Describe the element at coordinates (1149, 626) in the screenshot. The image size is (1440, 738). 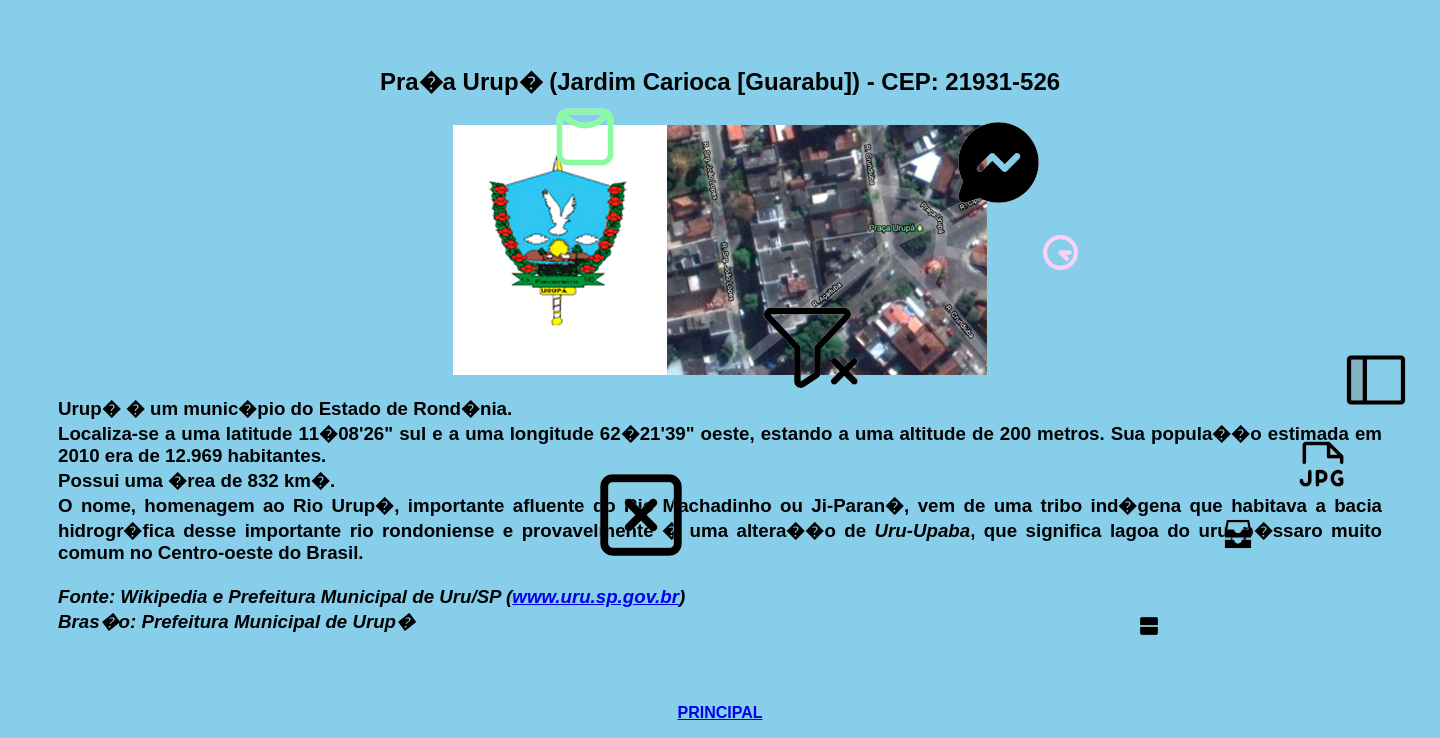
I see `split view horizontally` at that location.